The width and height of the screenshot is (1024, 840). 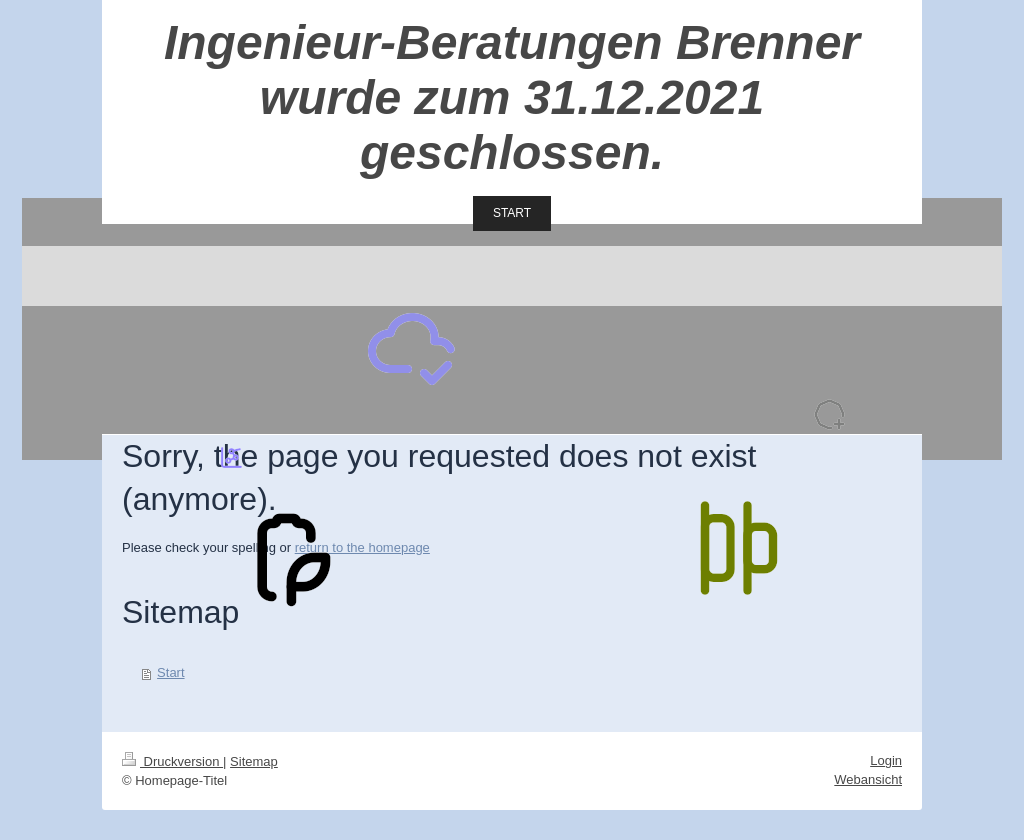 What do you see at coordinates (231, 457) in the screenshot?
I see `view network analytics or graph data` at bounding box center [231, 457].